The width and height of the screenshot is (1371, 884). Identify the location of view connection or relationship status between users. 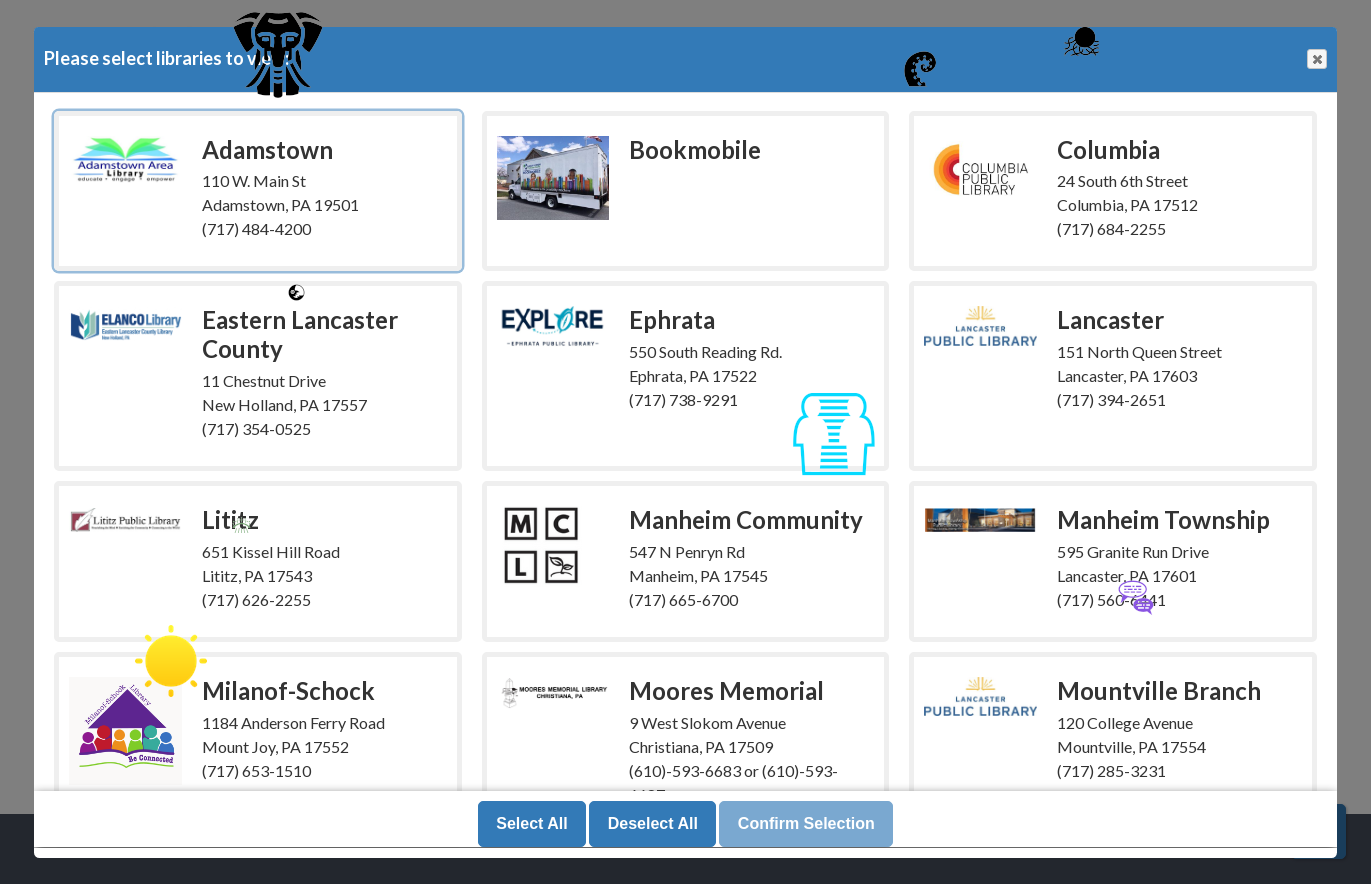
(833, 433).